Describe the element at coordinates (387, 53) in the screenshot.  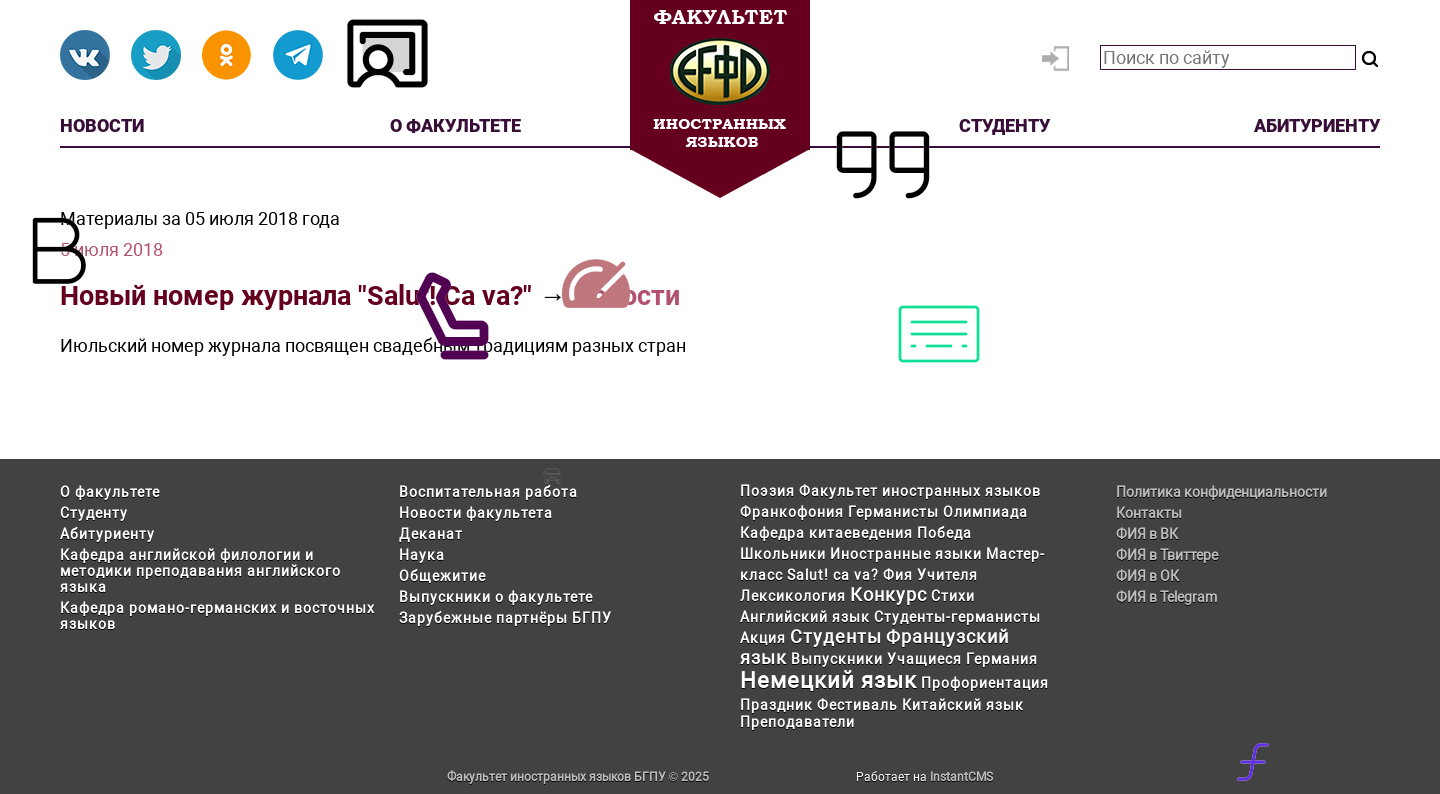
I see `access teaching or presentation mode` at that location.